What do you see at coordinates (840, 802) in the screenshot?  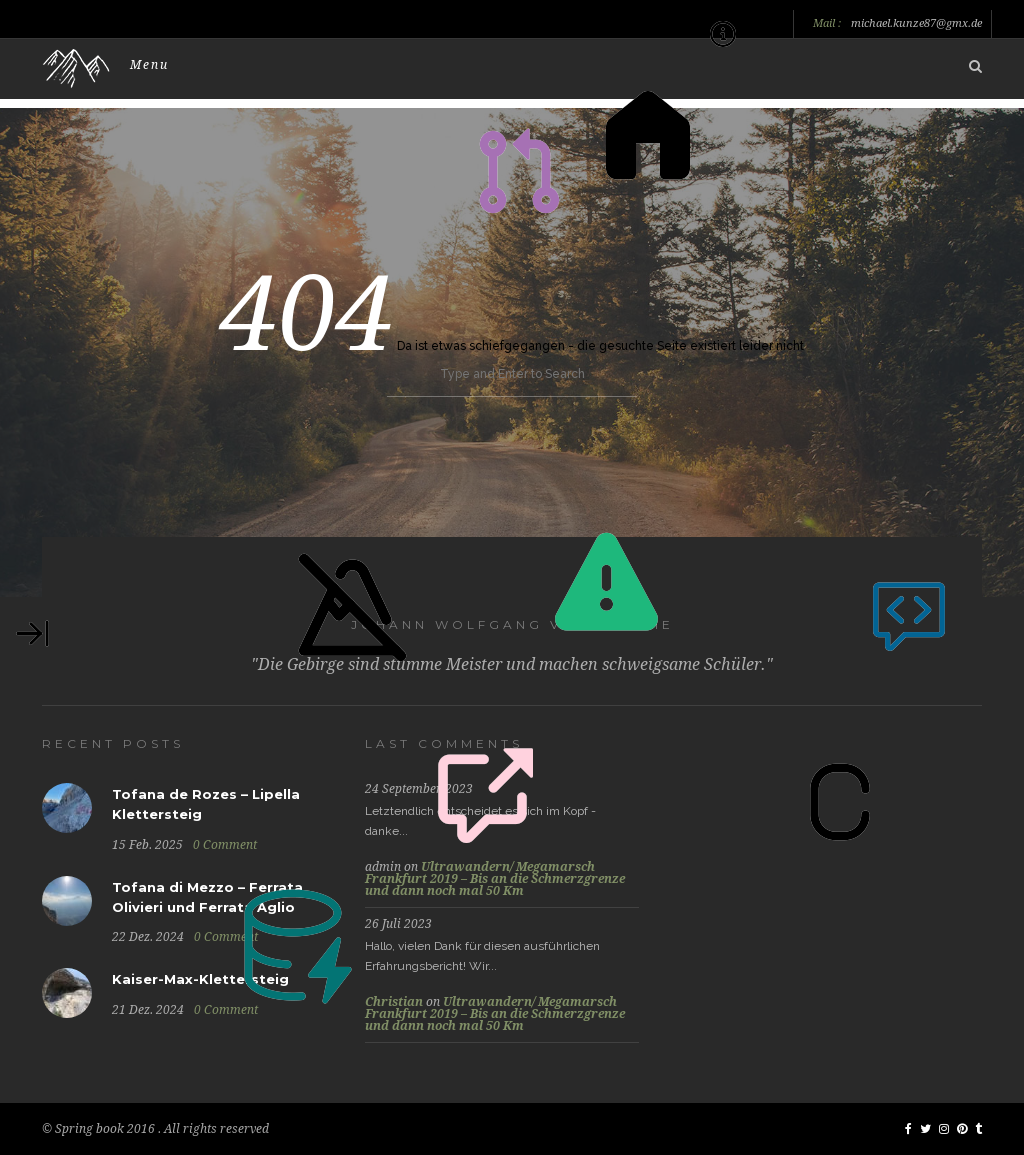 I see `indicates a "C" grade or rating` at bounding box center [840, 802].